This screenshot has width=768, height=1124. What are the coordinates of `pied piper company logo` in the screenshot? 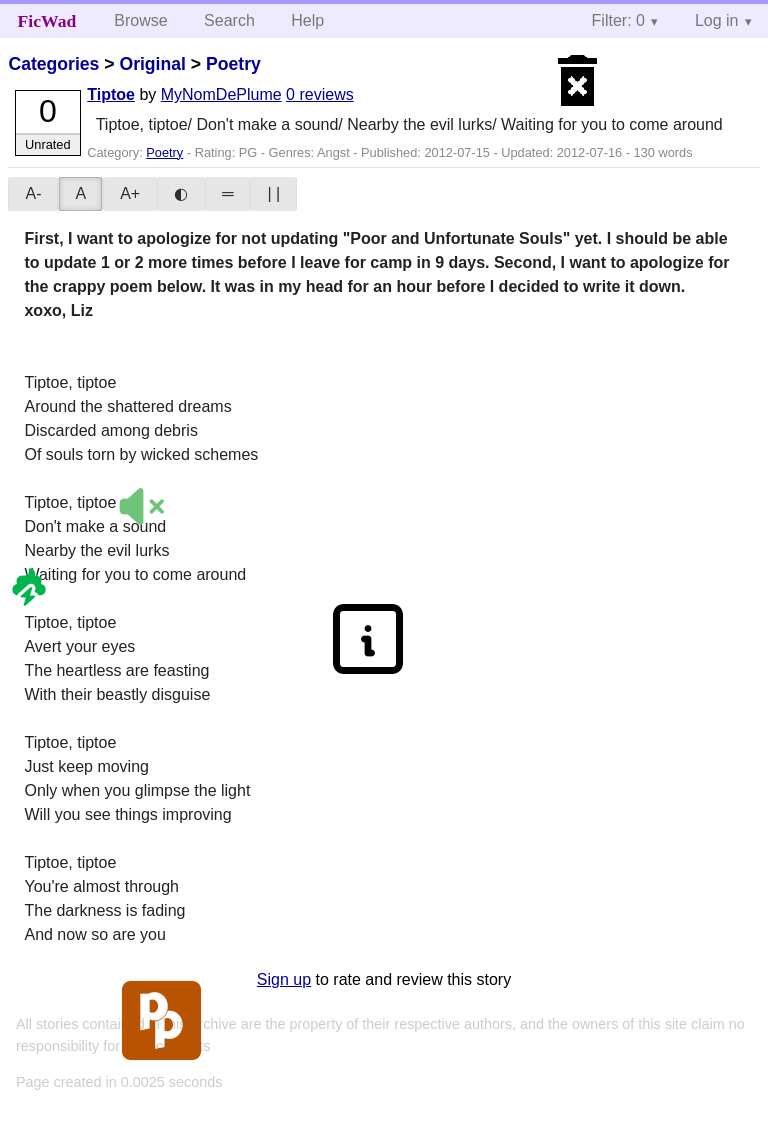 It's located at (161, 1020).